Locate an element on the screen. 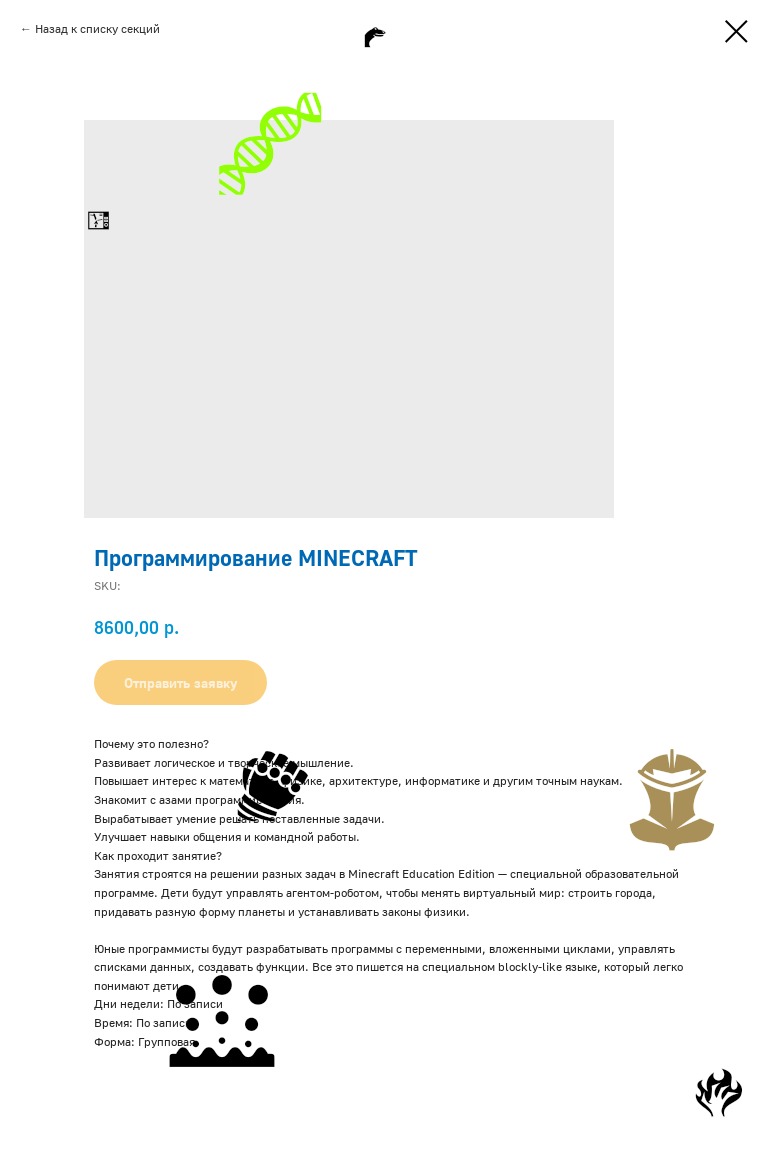 Image resolution: width=768 pixels, height=1171 pixels. select a melee or unarmed combat skill is located at coordinates (273, 786).